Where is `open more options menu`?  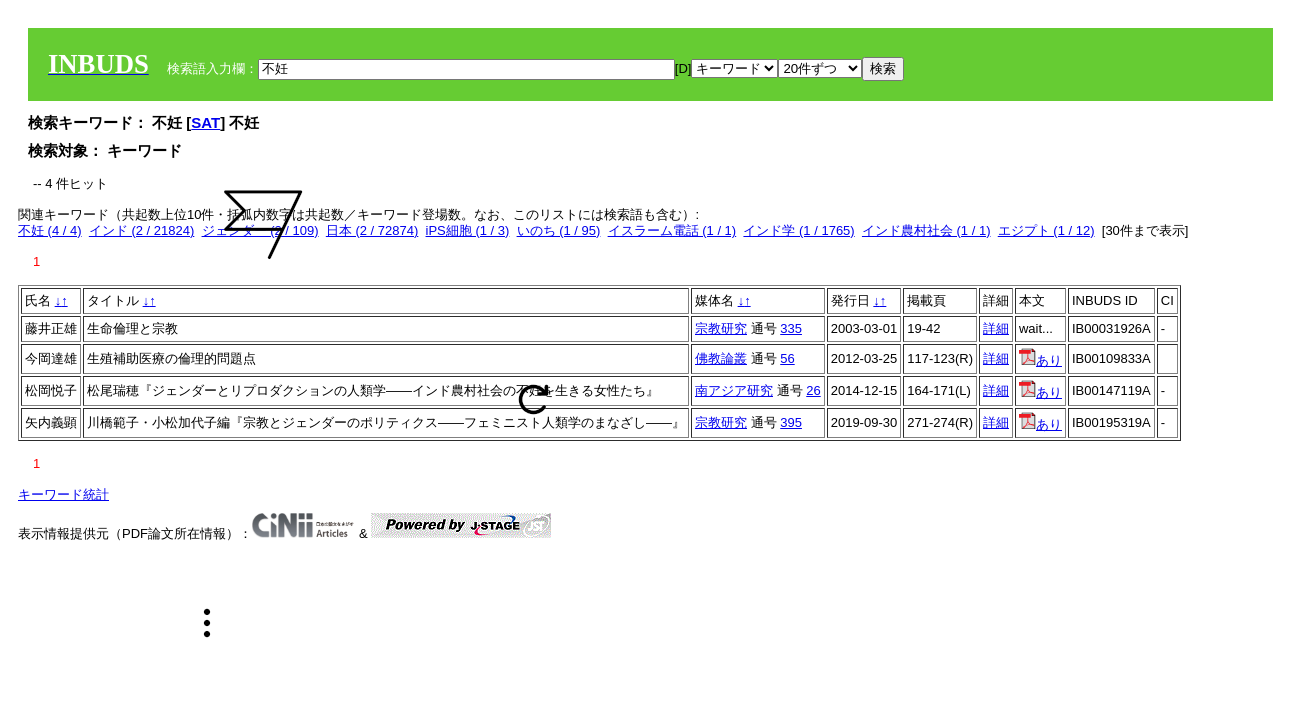 open more options menu is located at coordinates (207, 623).